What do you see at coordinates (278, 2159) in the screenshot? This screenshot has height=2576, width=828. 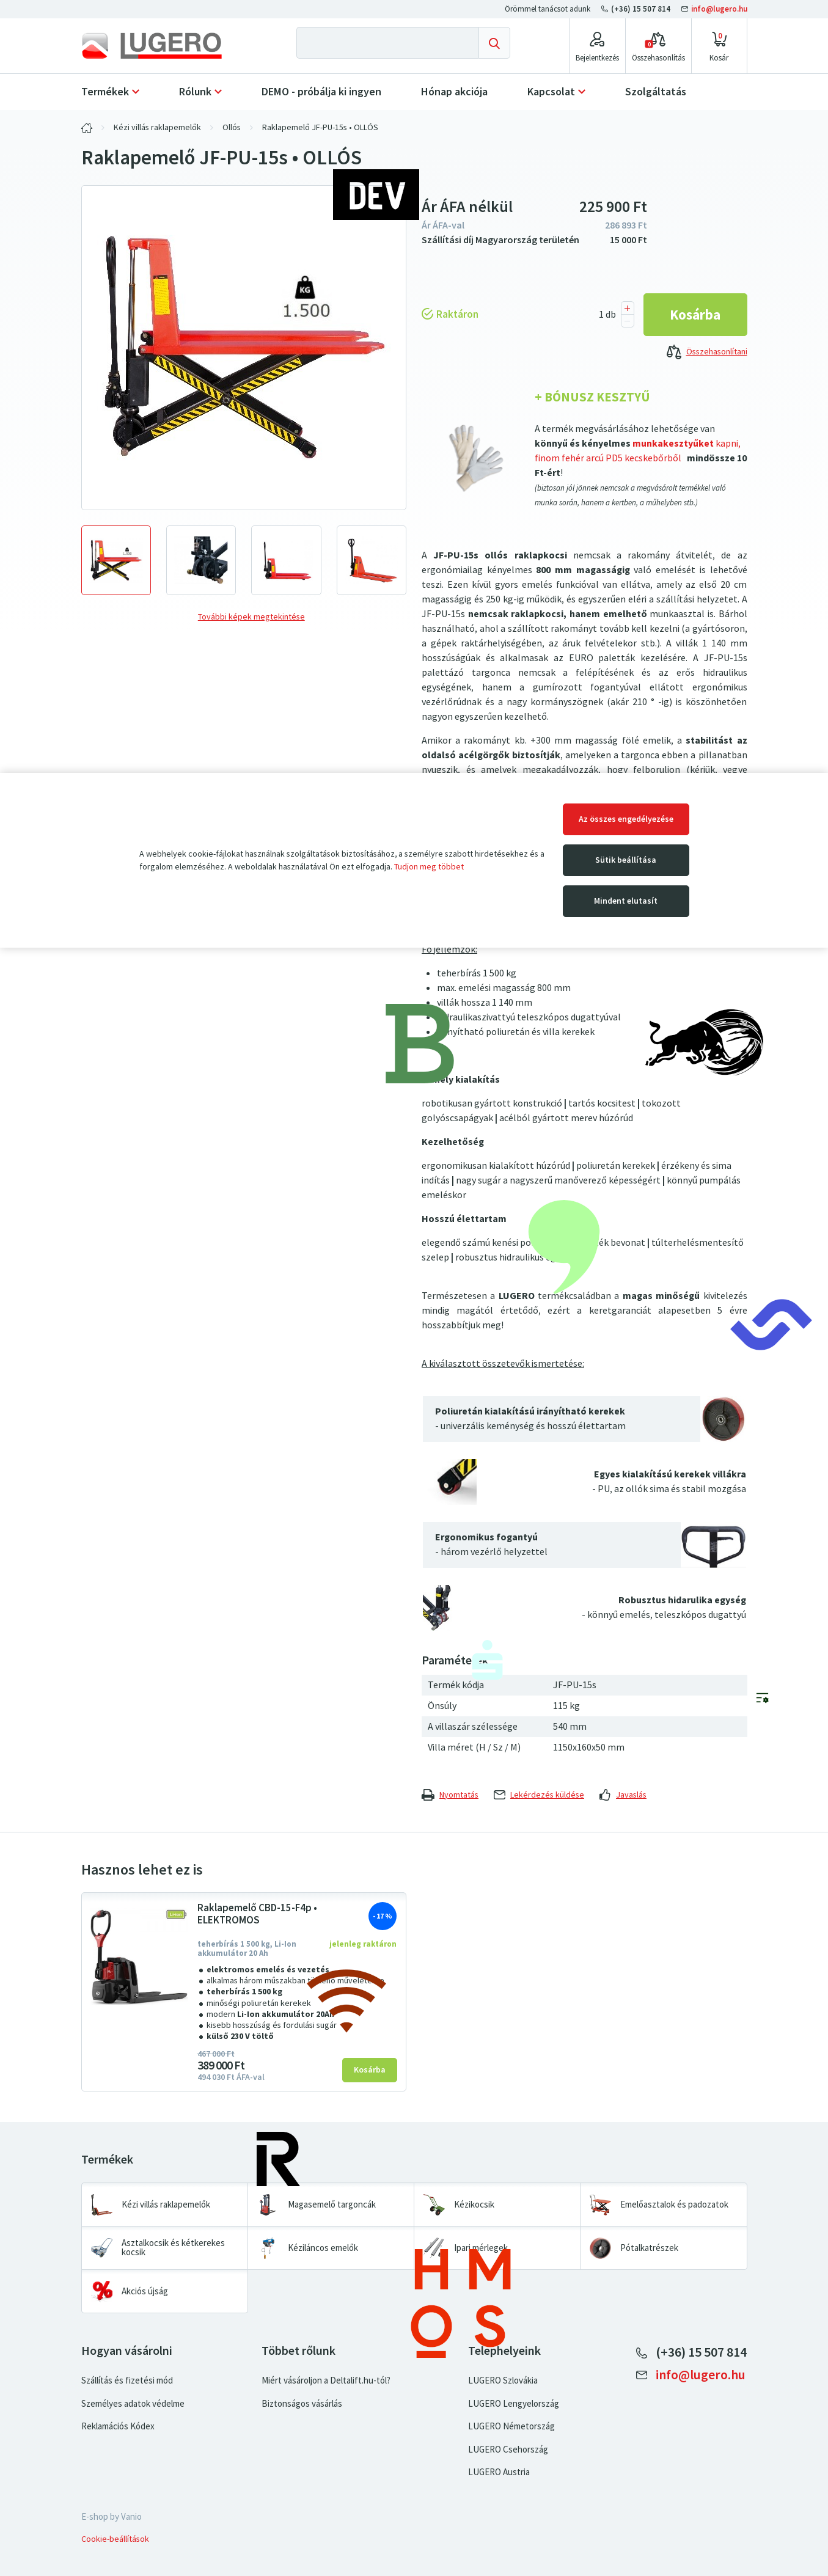 I see `open the Revolut banking app` at bounding box center [278, 2159].